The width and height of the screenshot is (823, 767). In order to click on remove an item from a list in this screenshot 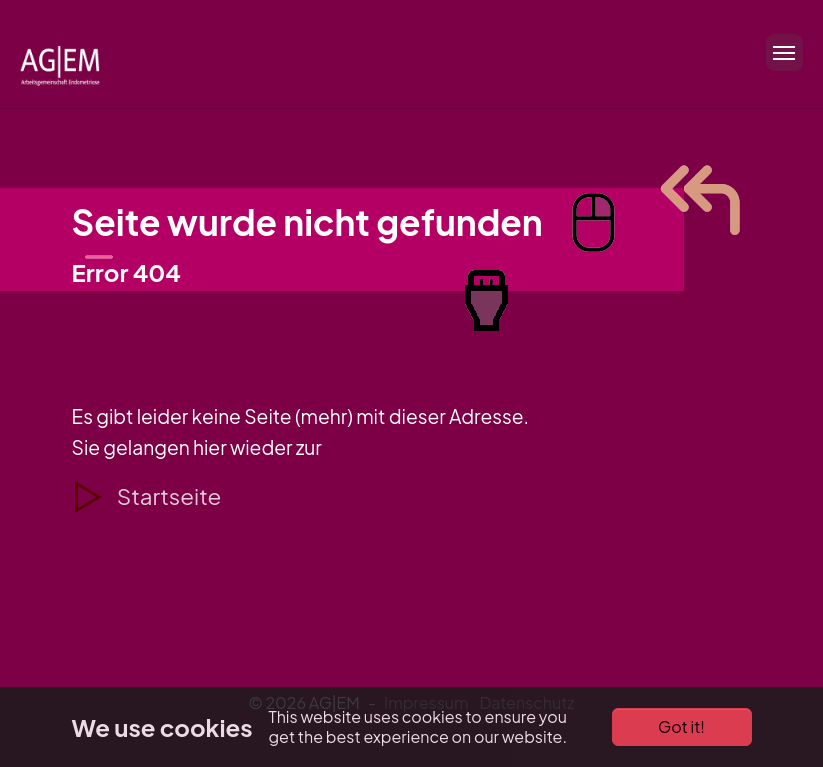, I will do `click(99, 257)`.